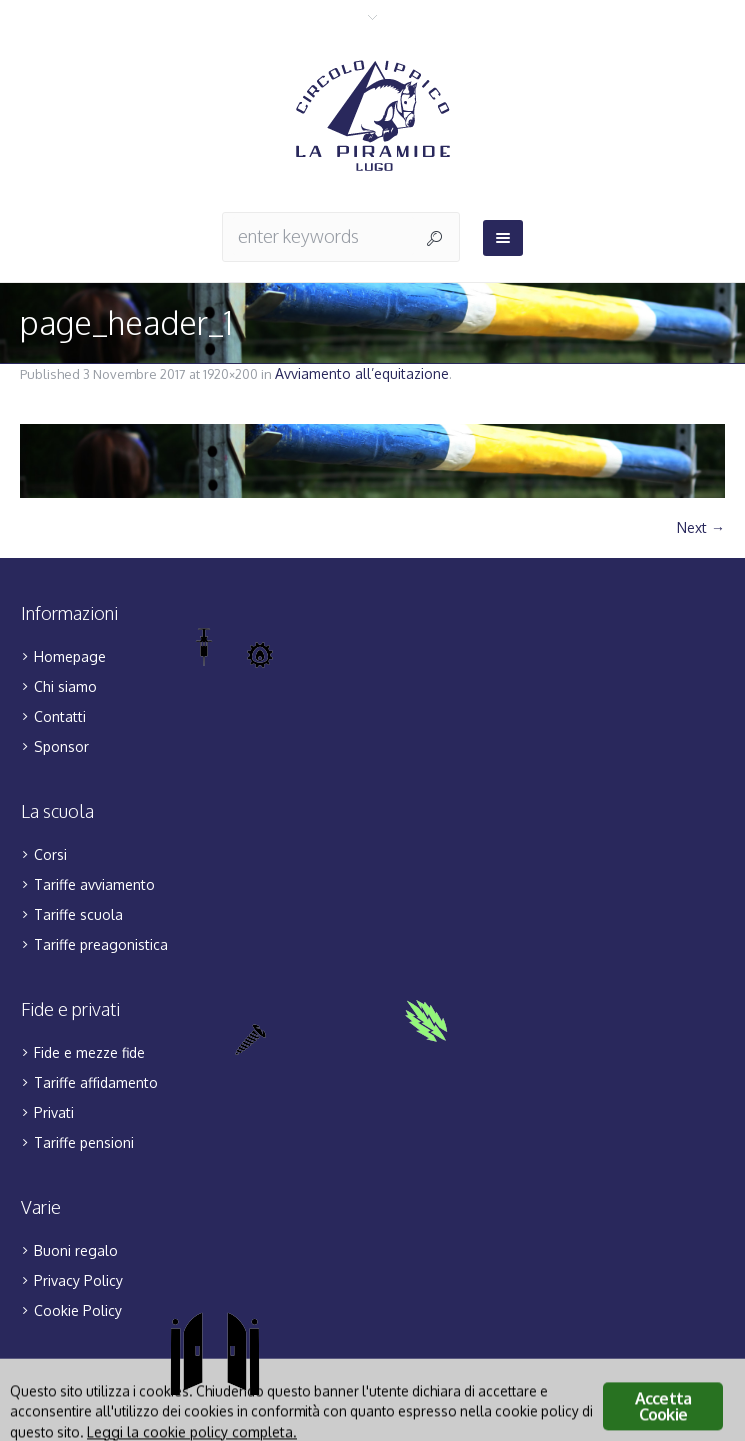 The height and width of the screenshot is (1441, 745). What do you see at coordinates (204, 647) in the screenshot?
I see `access health or medical settings` at bounding box center [204, 647].